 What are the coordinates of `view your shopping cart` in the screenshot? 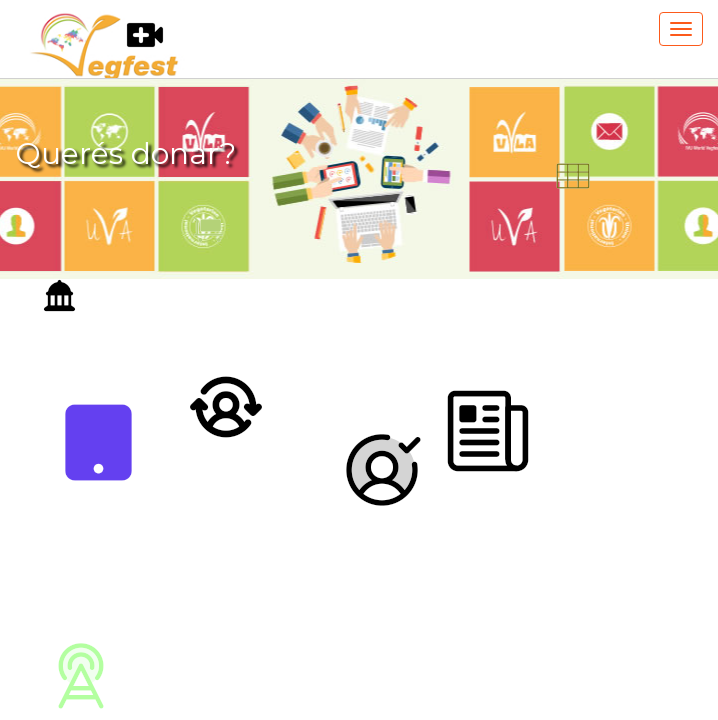 It's located at (207, 227).